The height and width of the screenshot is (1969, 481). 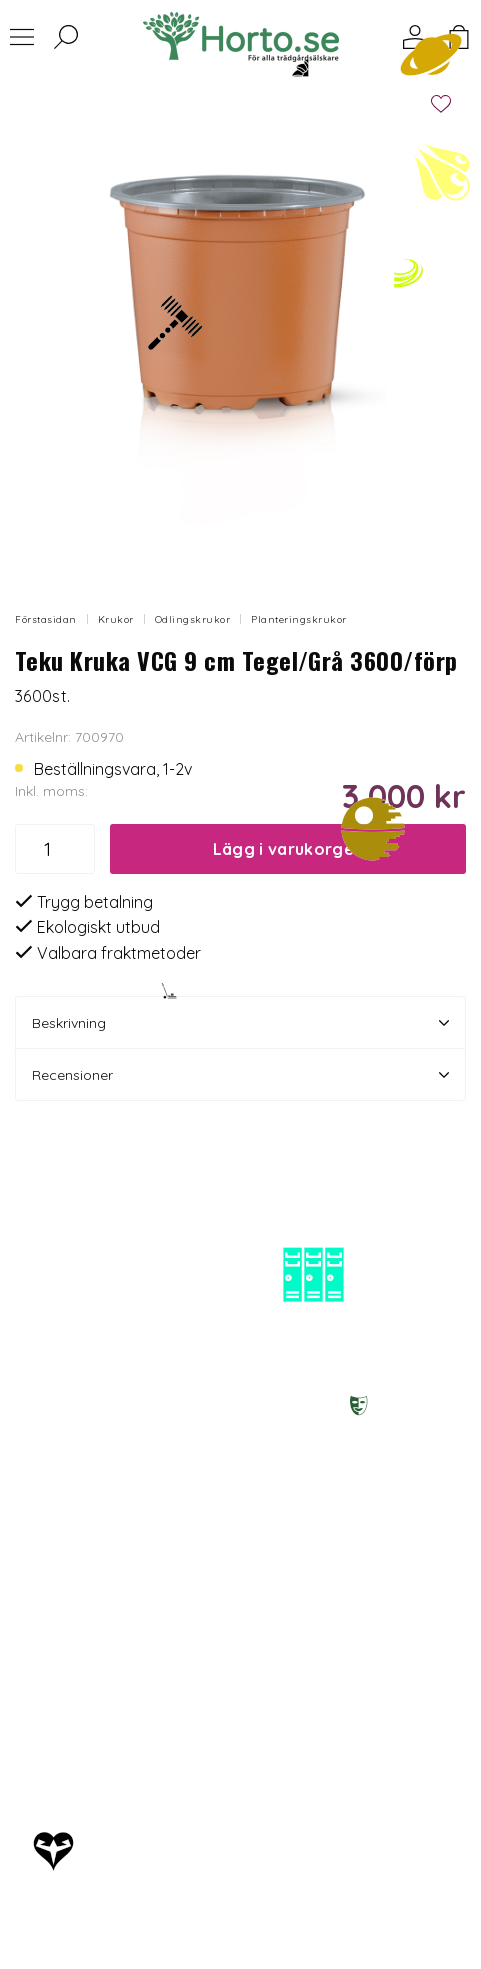 I want to click on Death Star icon from Star Wars franchise, so click(x=373, y=829).